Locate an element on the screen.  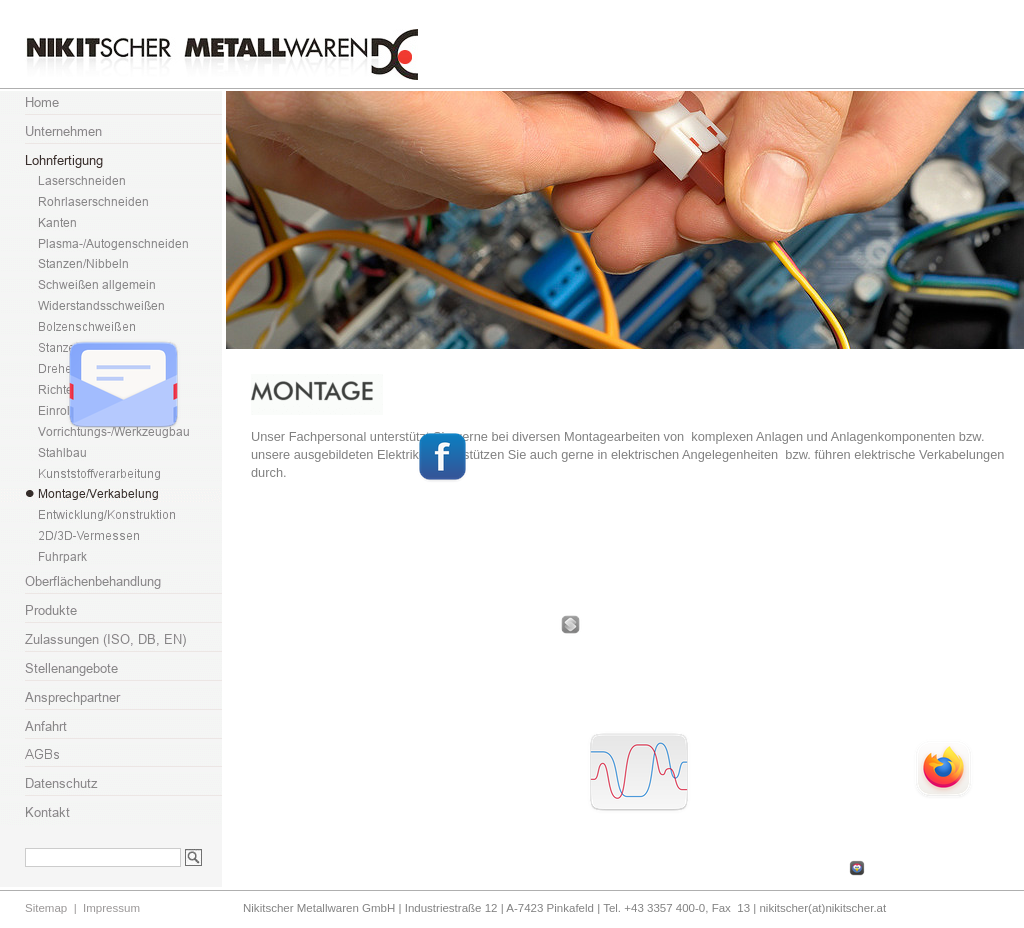
open power statistics app is located at coordinates (639, 772).